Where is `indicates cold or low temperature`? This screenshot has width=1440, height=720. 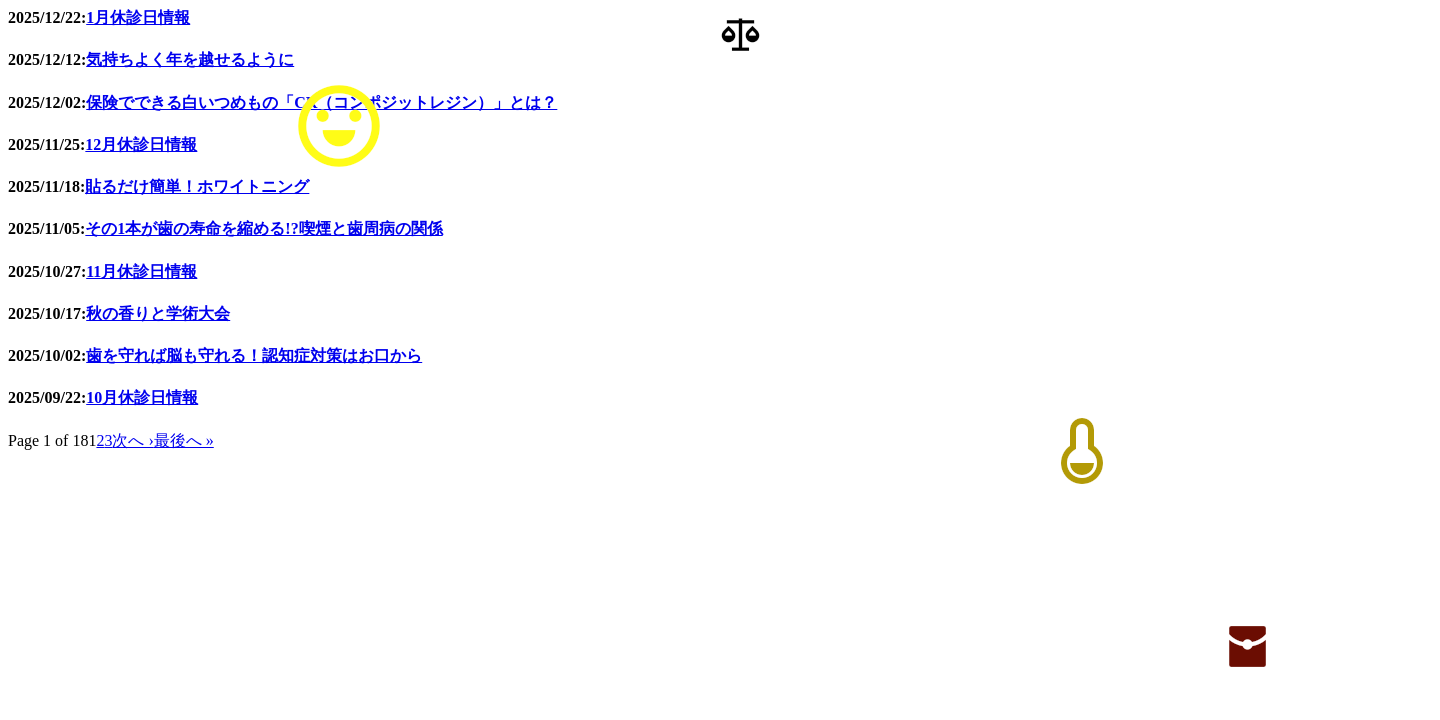
indicates cold or low temperature is located at coordinates (1082, 451).